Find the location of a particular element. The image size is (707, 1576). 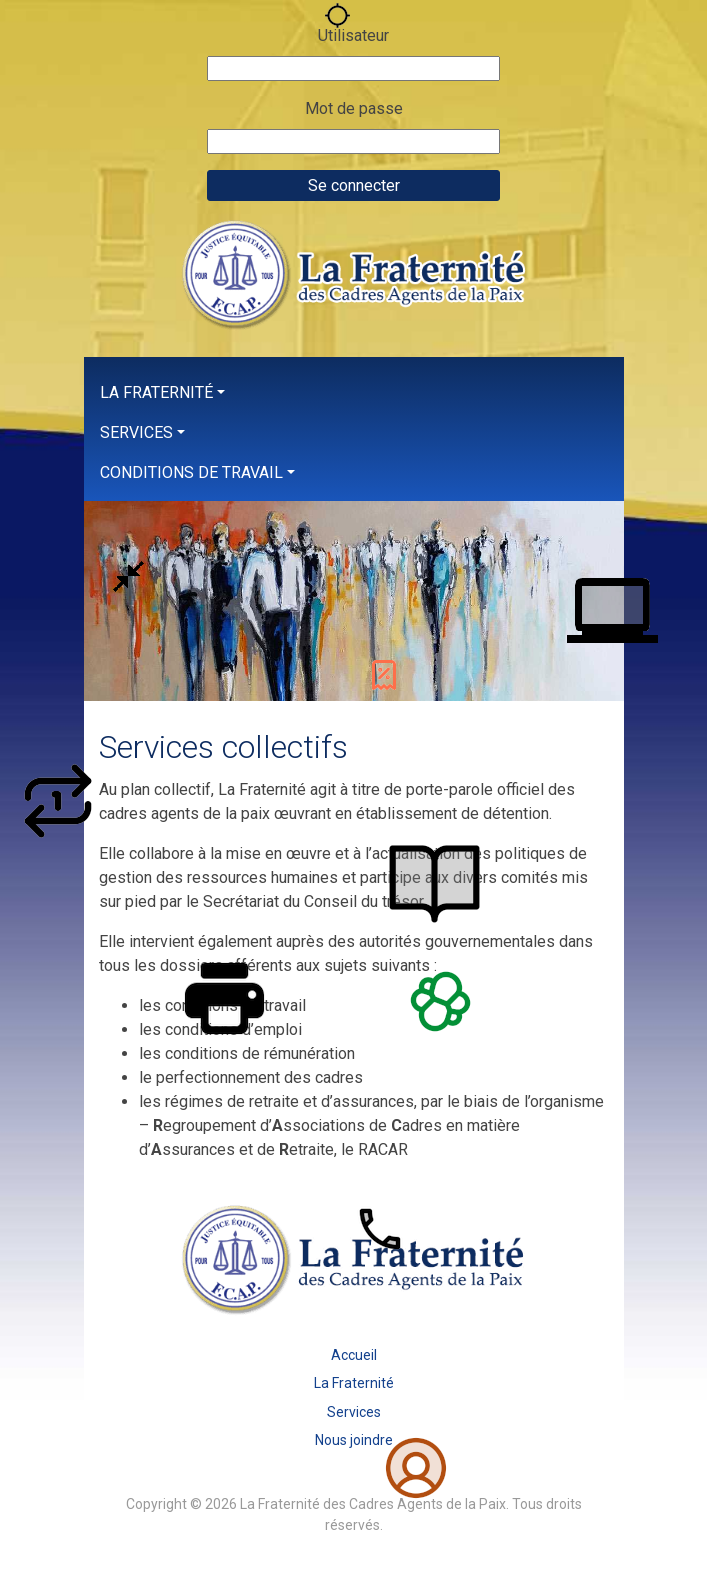

access windows laptop or PC settings is located at coordinates (612, 612).